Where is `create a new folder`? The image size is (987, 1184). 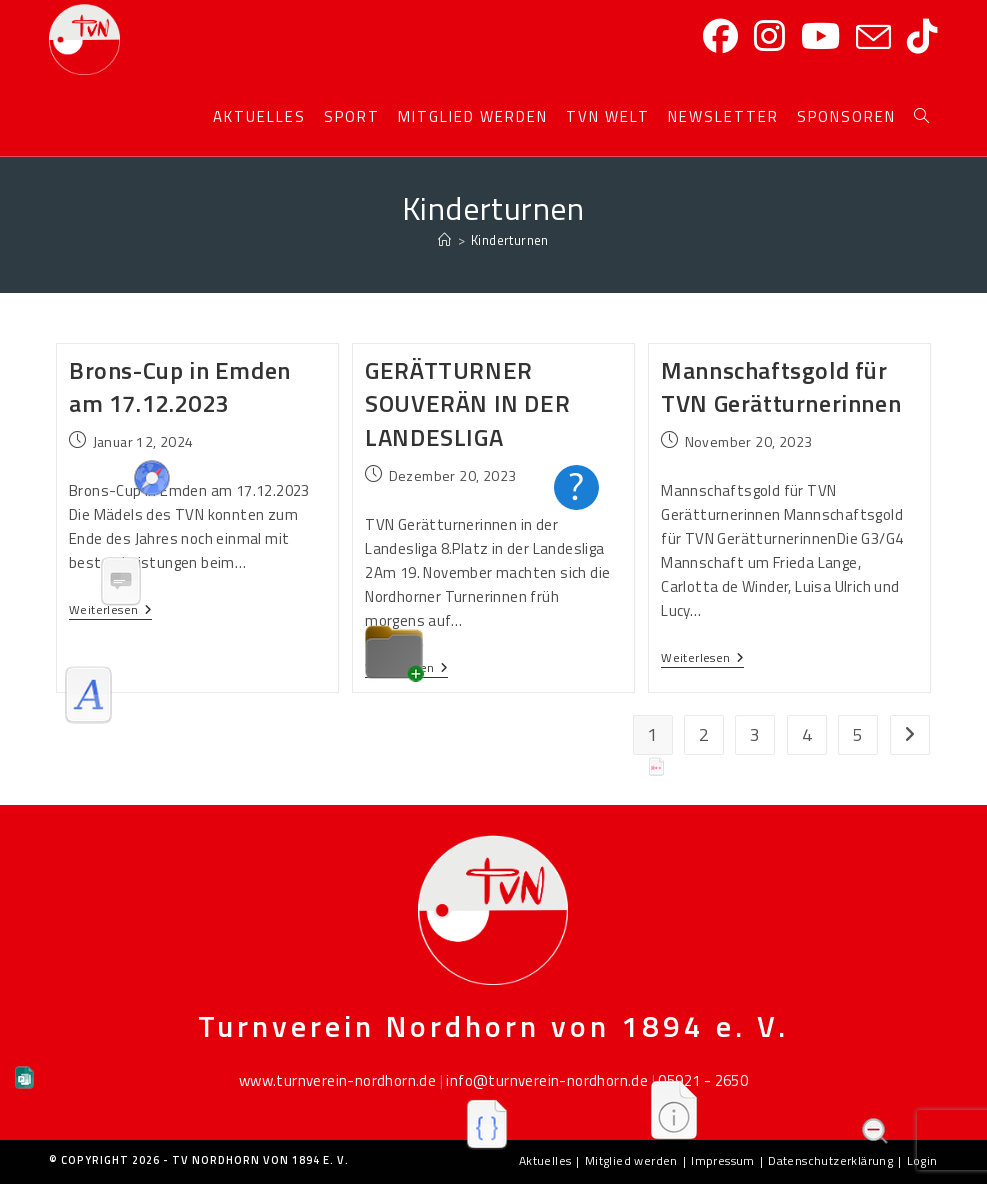
create a new folder is located at coordinates (394, 652).